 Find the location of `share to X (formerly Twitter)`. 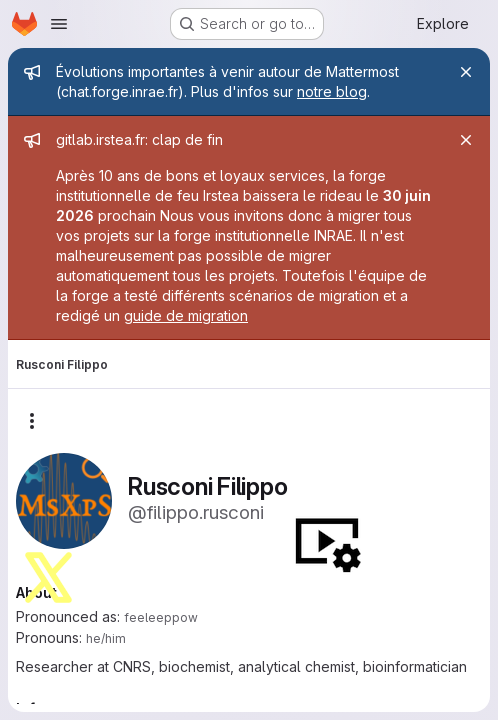

share to X (formerly Twitter) is located at coordinates (48, 577).